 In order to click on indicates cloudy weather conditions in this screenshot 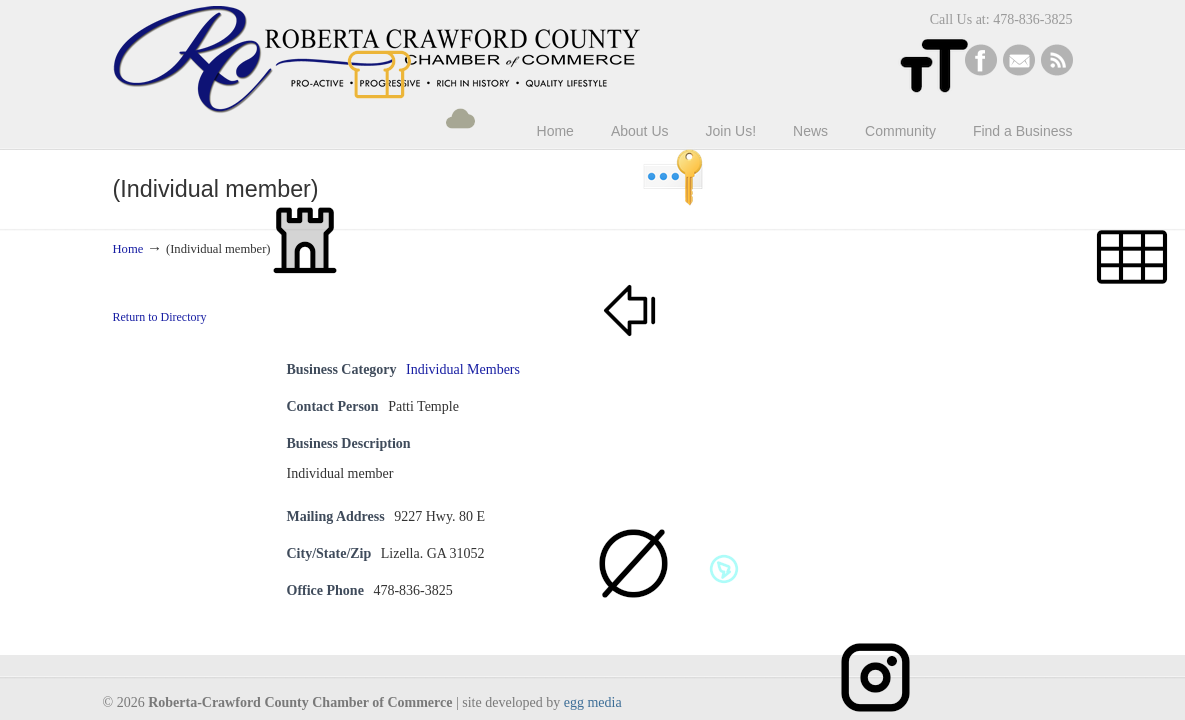, I will do `click(460, 118)`.